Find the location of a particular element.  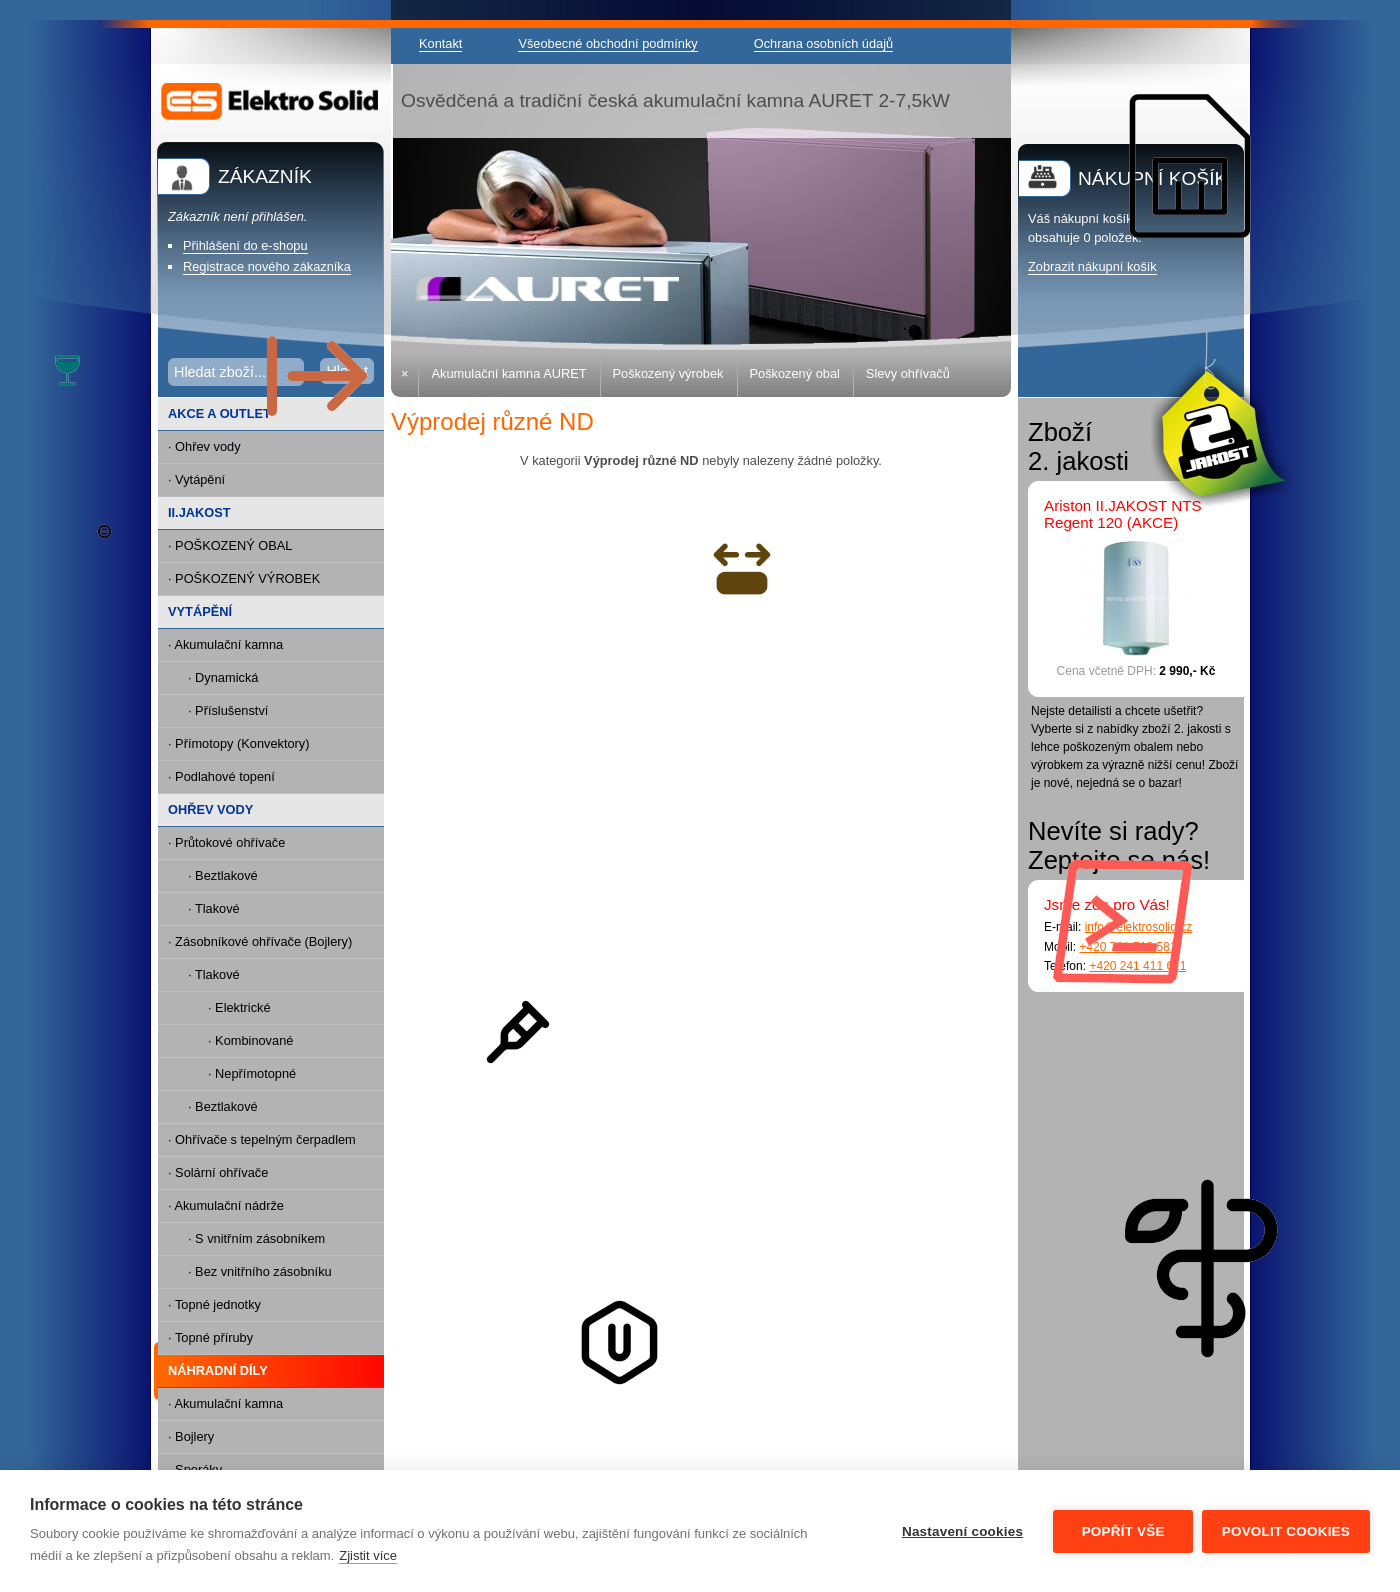

indicates accessibility or mobility assistance options is located at coordinates (518, 1032).